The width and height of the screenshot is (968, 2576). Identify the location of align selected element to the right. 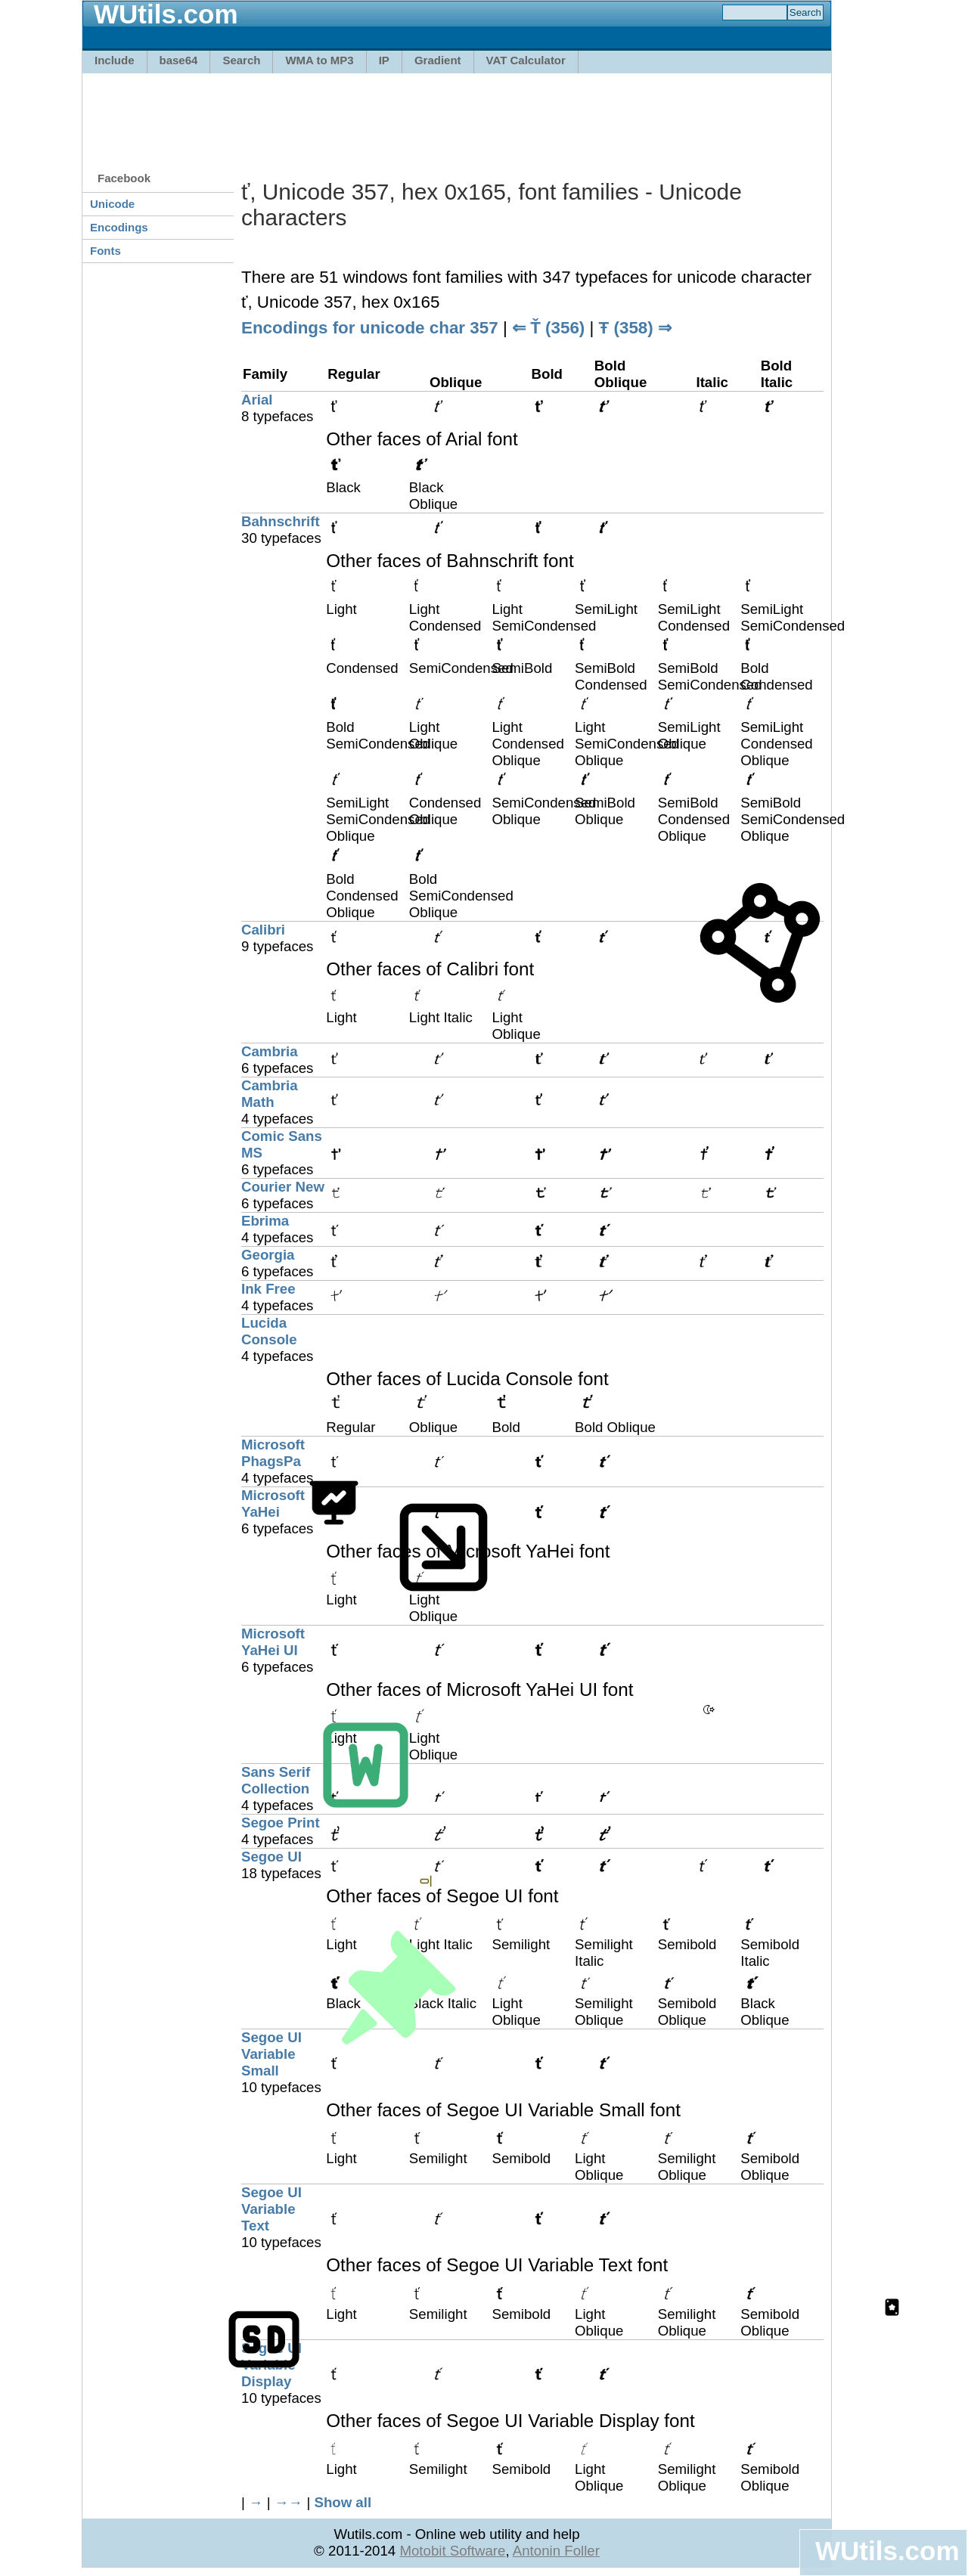
(426, 1881).